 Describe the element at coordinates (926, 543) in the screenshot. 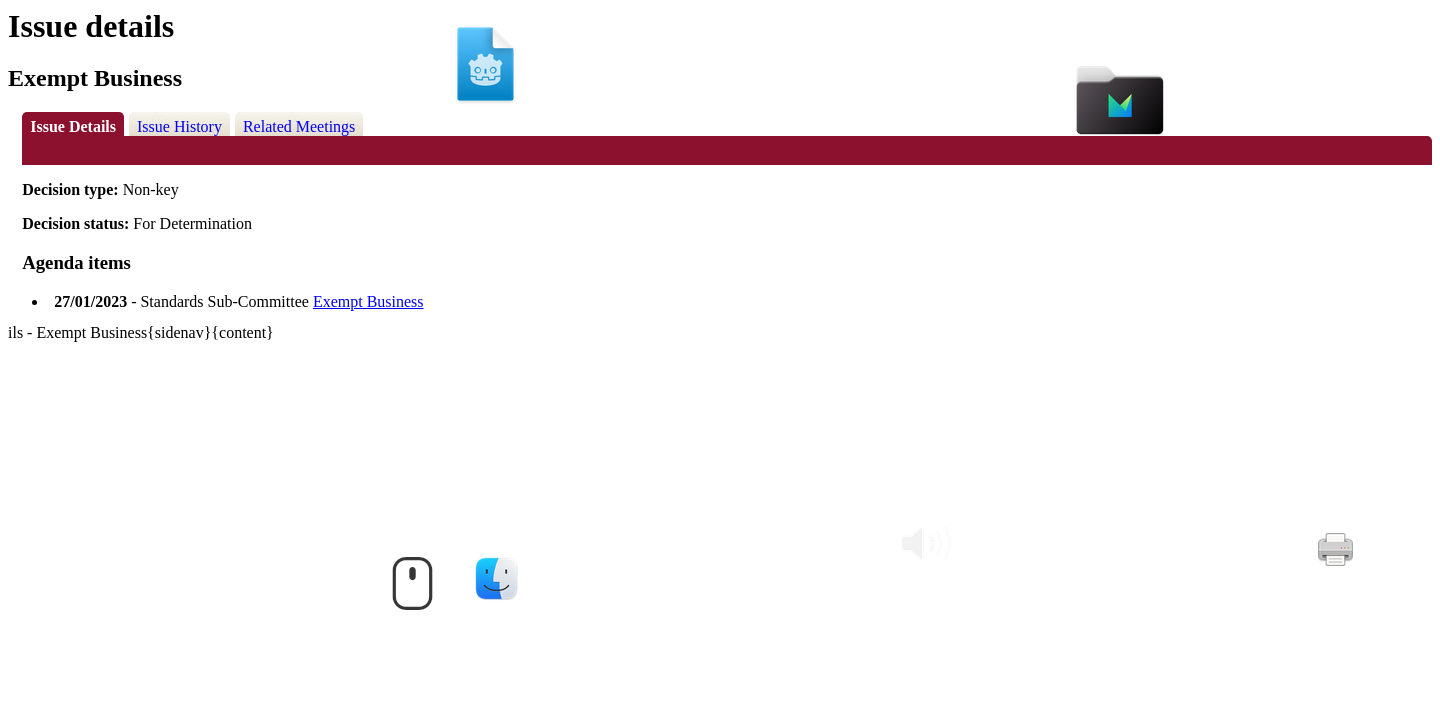

I see `indicates low volume level` at that location.